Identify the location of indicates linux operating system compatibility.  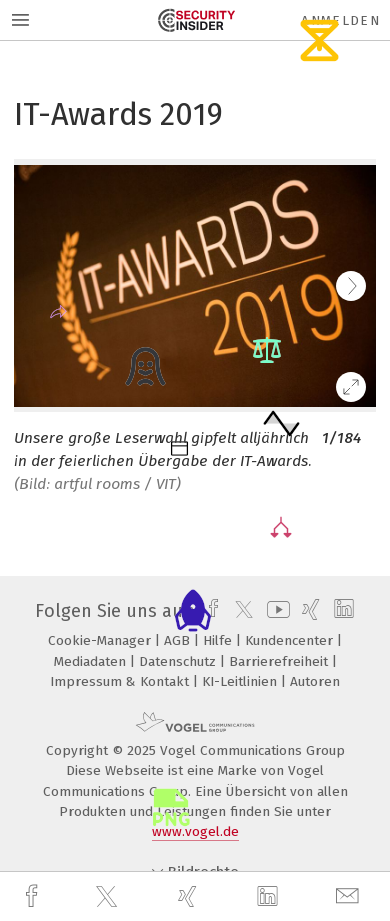
(145, 368).